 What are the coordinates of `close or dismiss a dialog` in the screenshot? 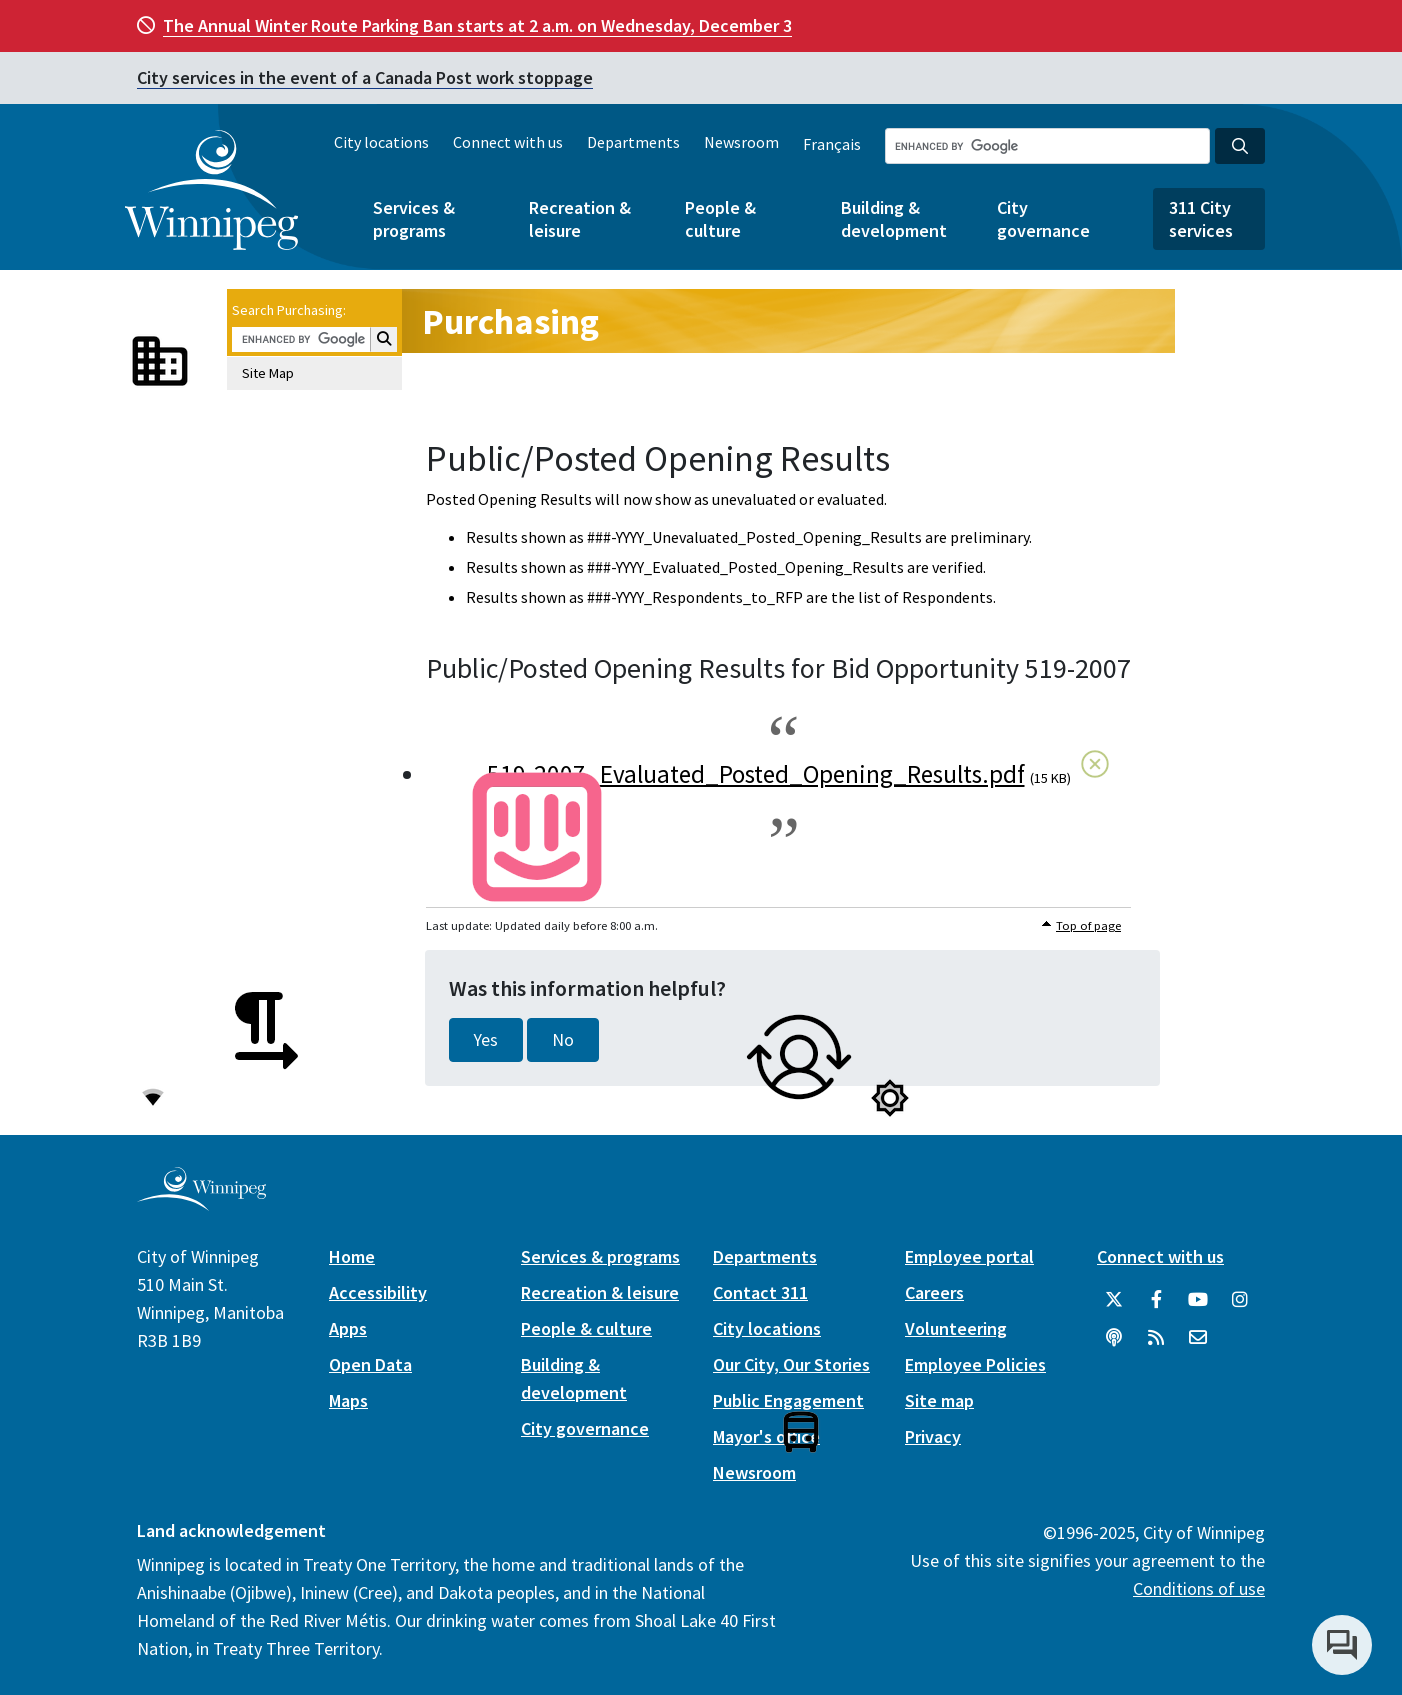 It's located at (1095, 764).